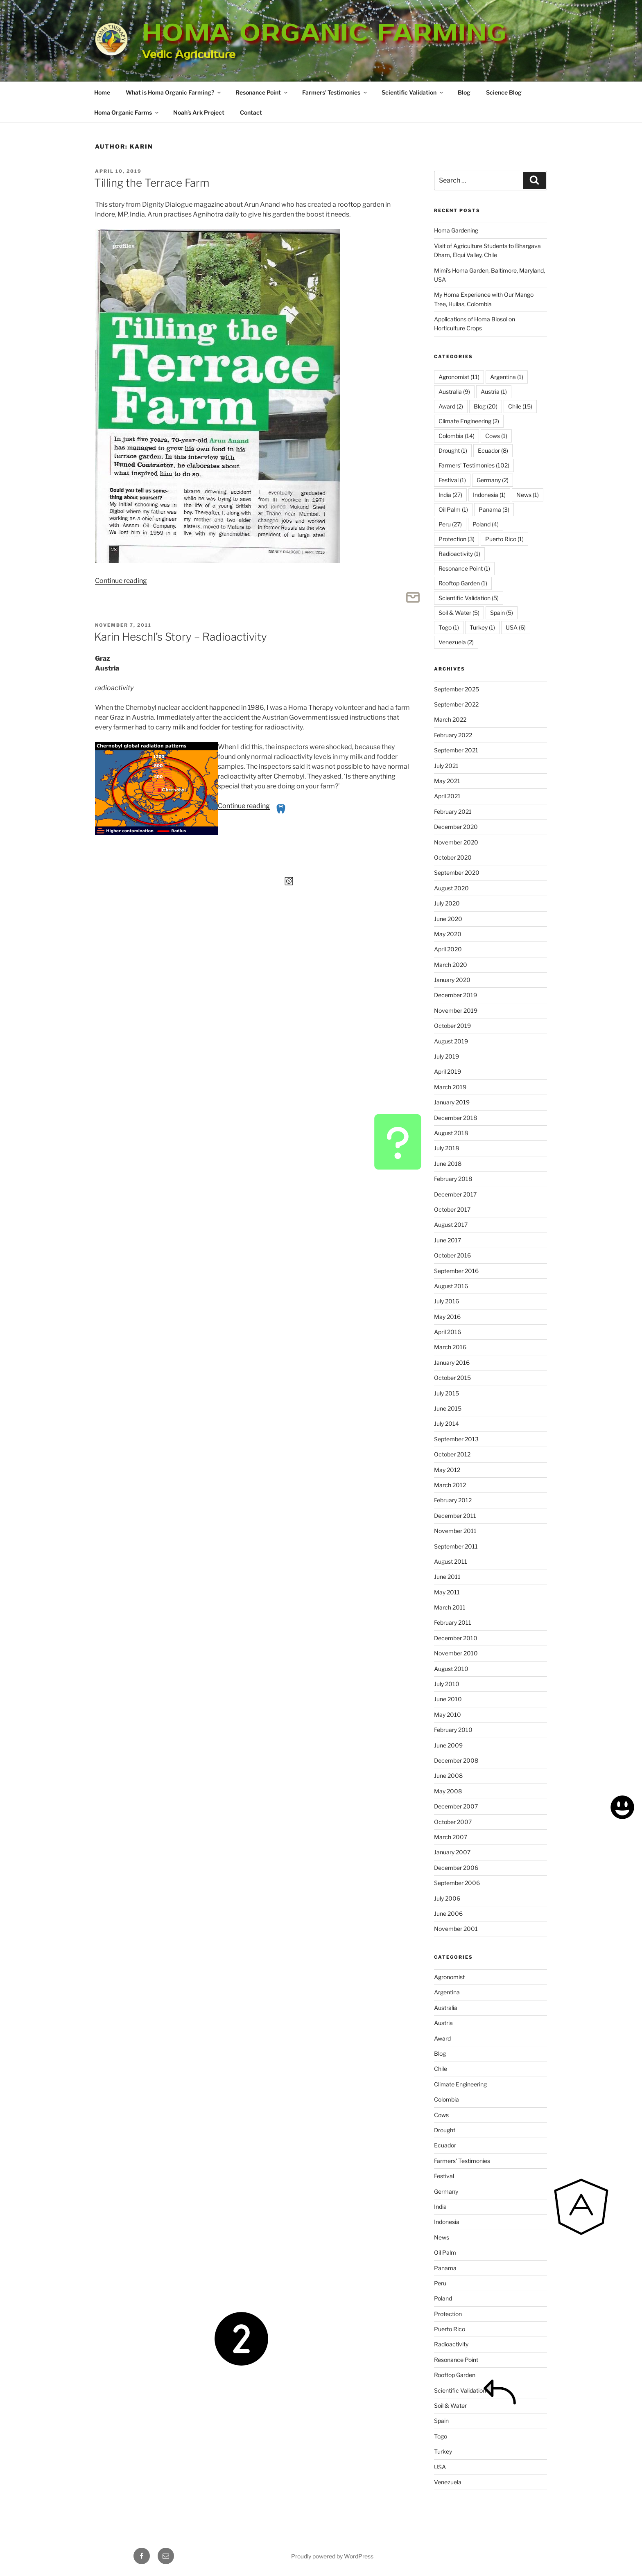 The width and height of the screenshot is (642, 2576). What do you see at coordinates (622, 1807) in the screenshot?
I see `react to a message with a happy emoji` at bounding box center [622, 1807].